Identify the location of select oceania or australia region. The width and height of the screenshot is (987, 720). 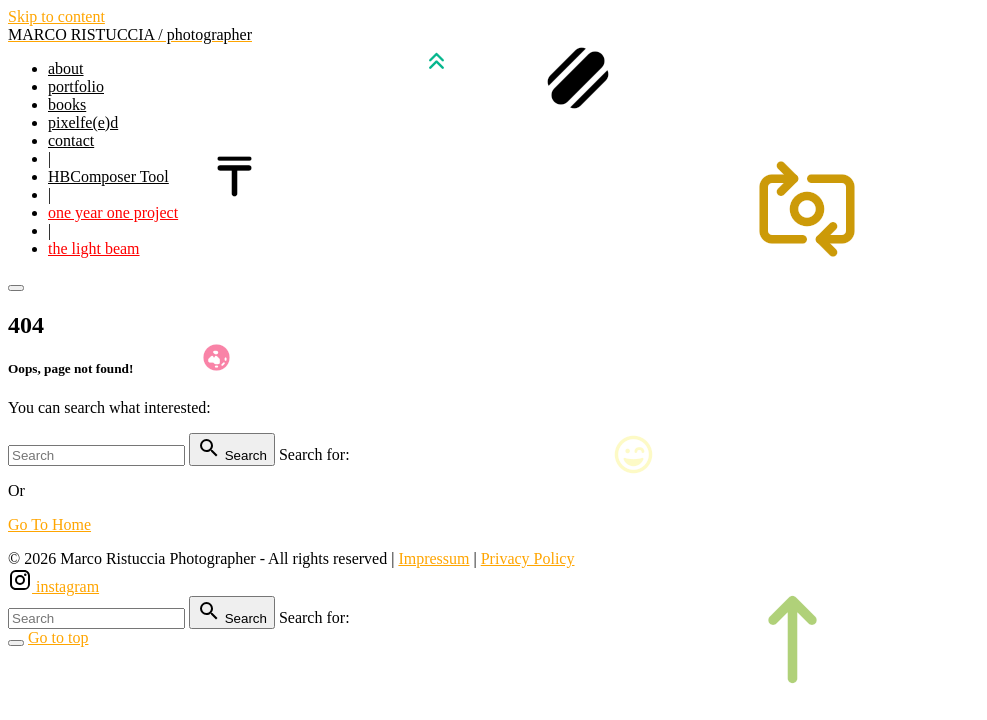
(216, 357).